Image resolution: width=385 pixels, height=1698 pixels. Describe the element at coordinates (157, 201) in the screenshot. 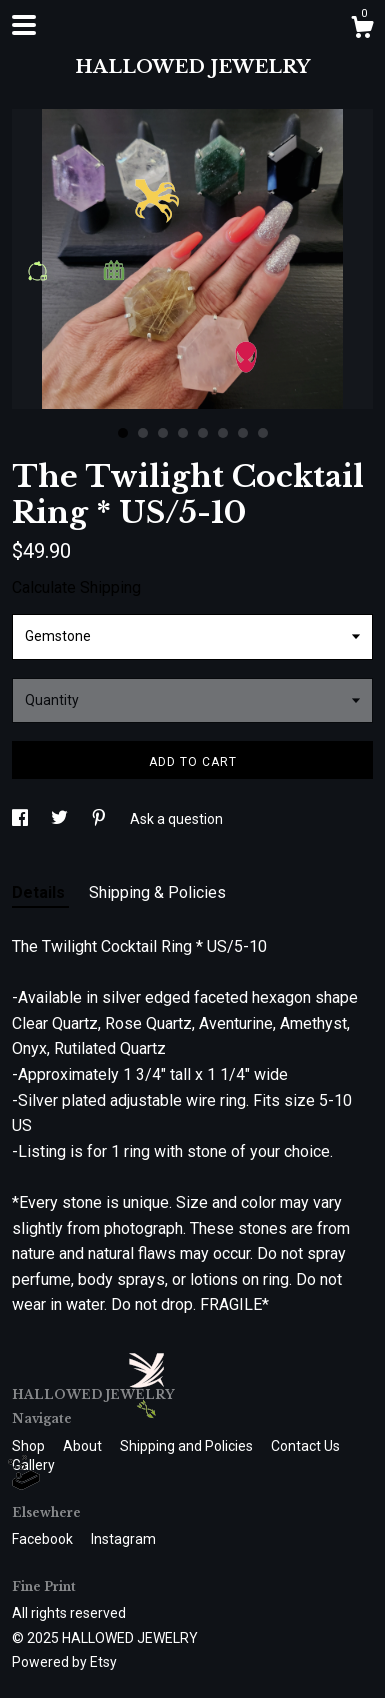

I see `select a beast or creature class in a game` at that location.